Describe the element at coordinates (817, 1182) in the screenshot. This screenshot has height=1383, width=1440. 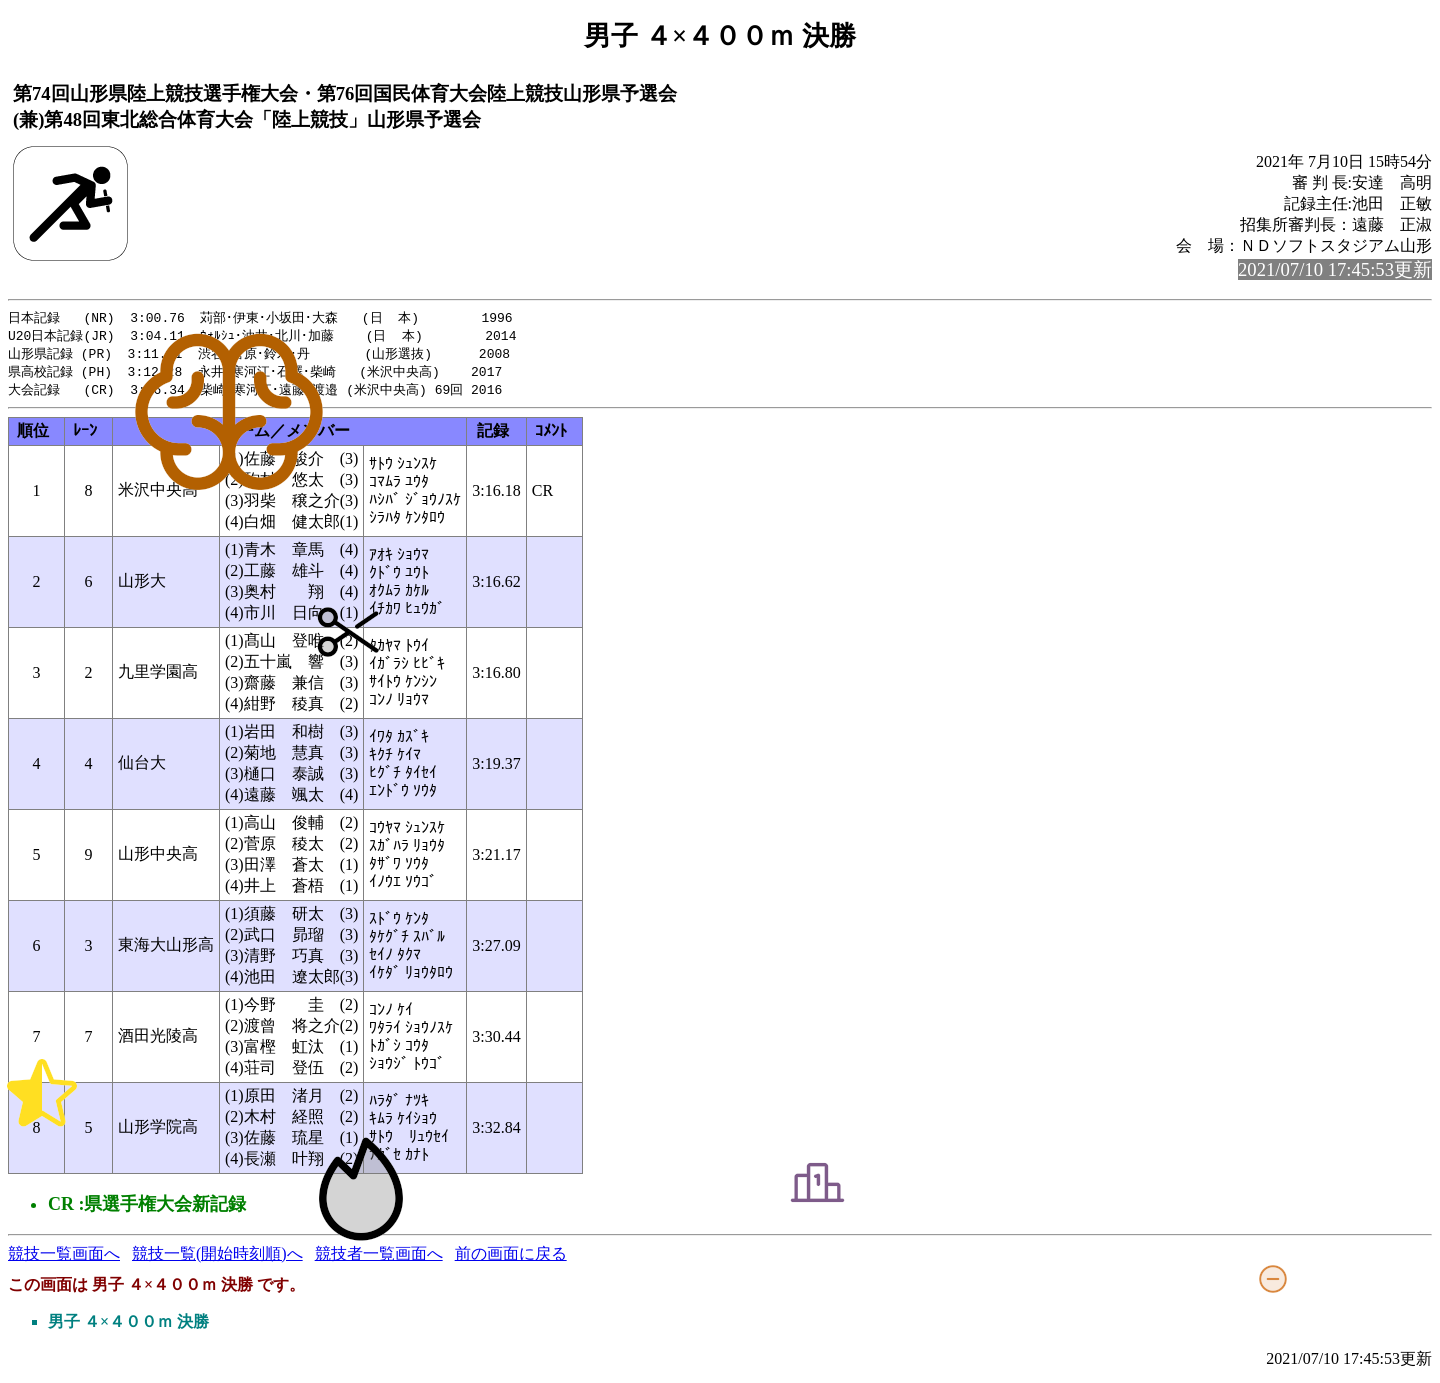
I see `view leaderboard rankings` at that location.